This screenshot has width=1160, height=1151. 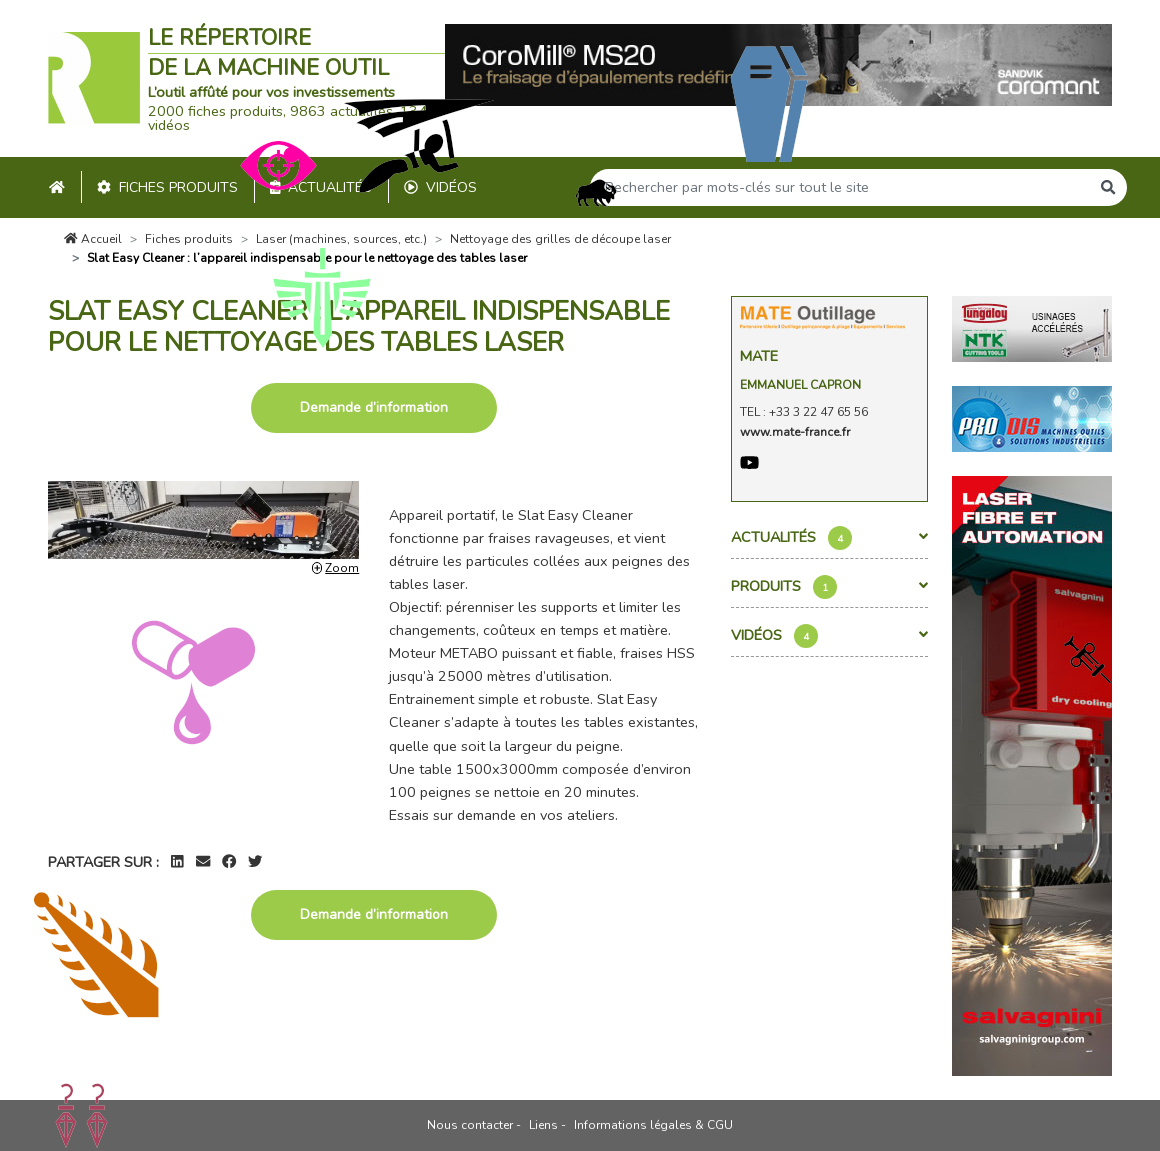 I want to click on access medical or health settings, so click(x=1087, y=659).